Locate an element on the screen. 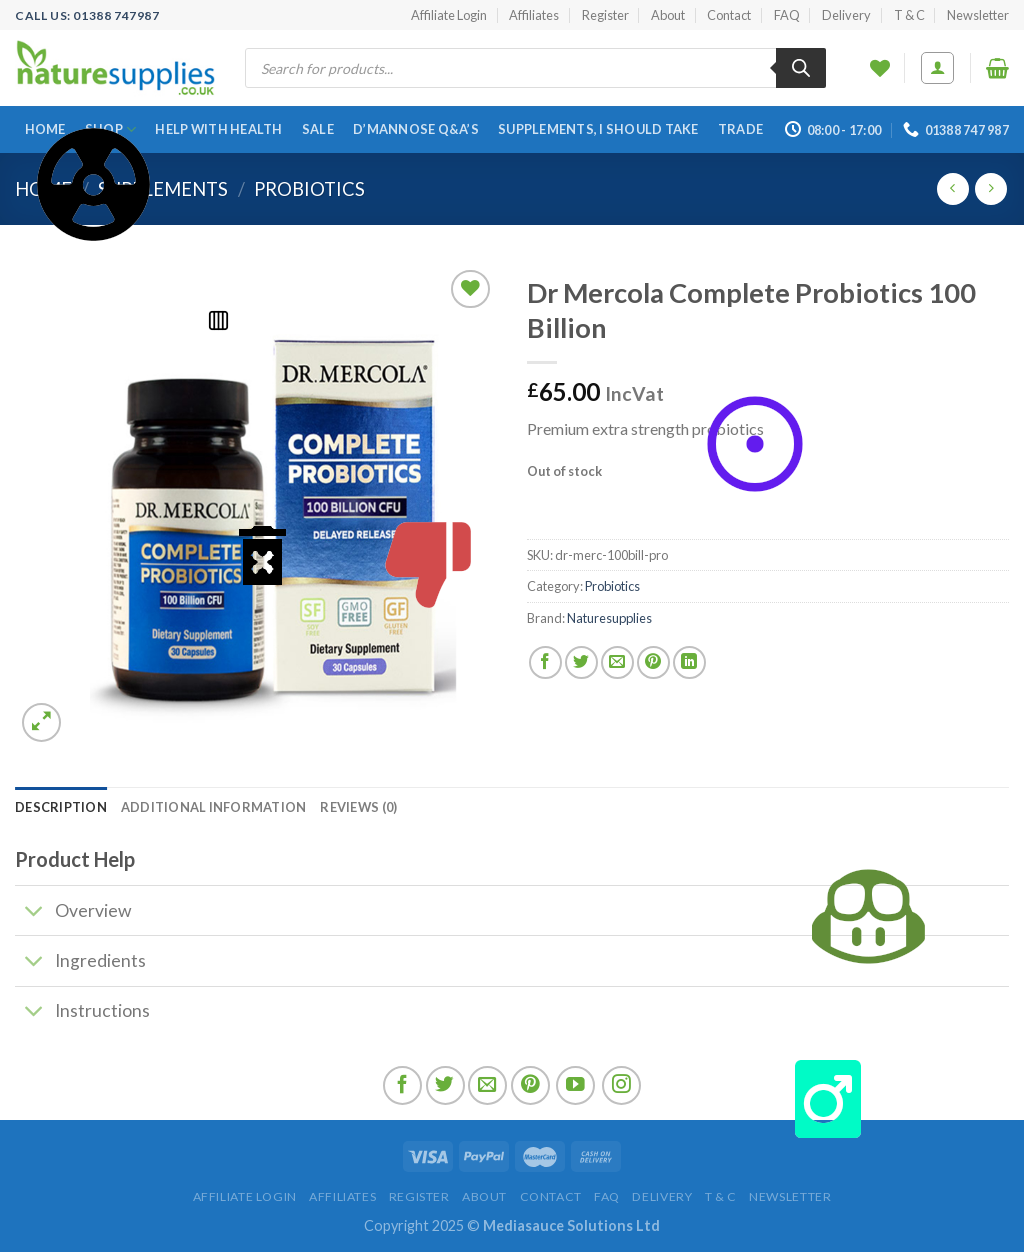 The width and height of the screenshot is (1024, 1252). indicates radioactive or hazardous material warning is located at coordinates (93, 184).